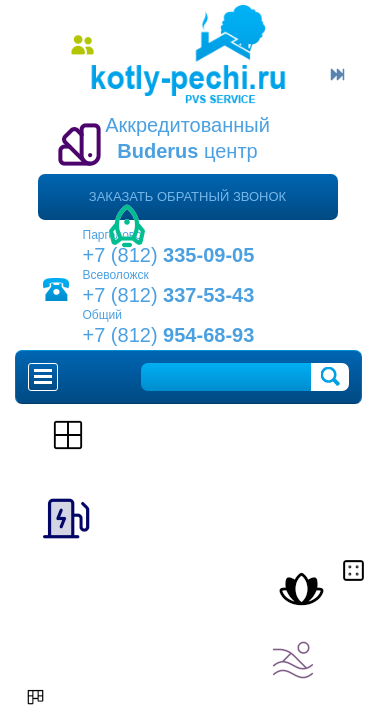  What do you see at coordinates (79, 144) in the screenshot?
I see `select a color from the palette` at bounding box center [79, 144].